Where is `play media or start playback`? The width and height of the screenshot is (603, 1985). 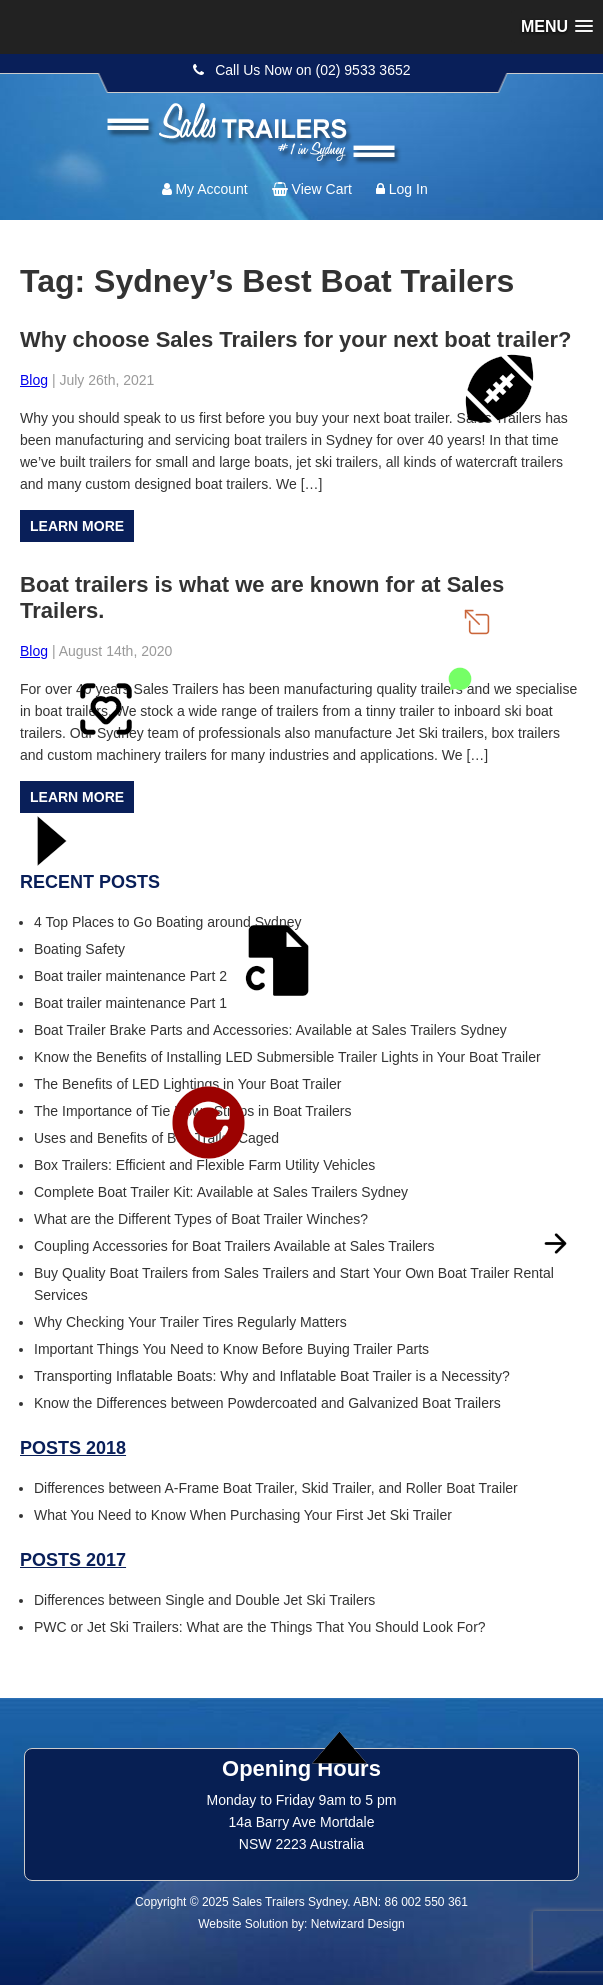 play media or start playback is located at coordinates (52, 841).